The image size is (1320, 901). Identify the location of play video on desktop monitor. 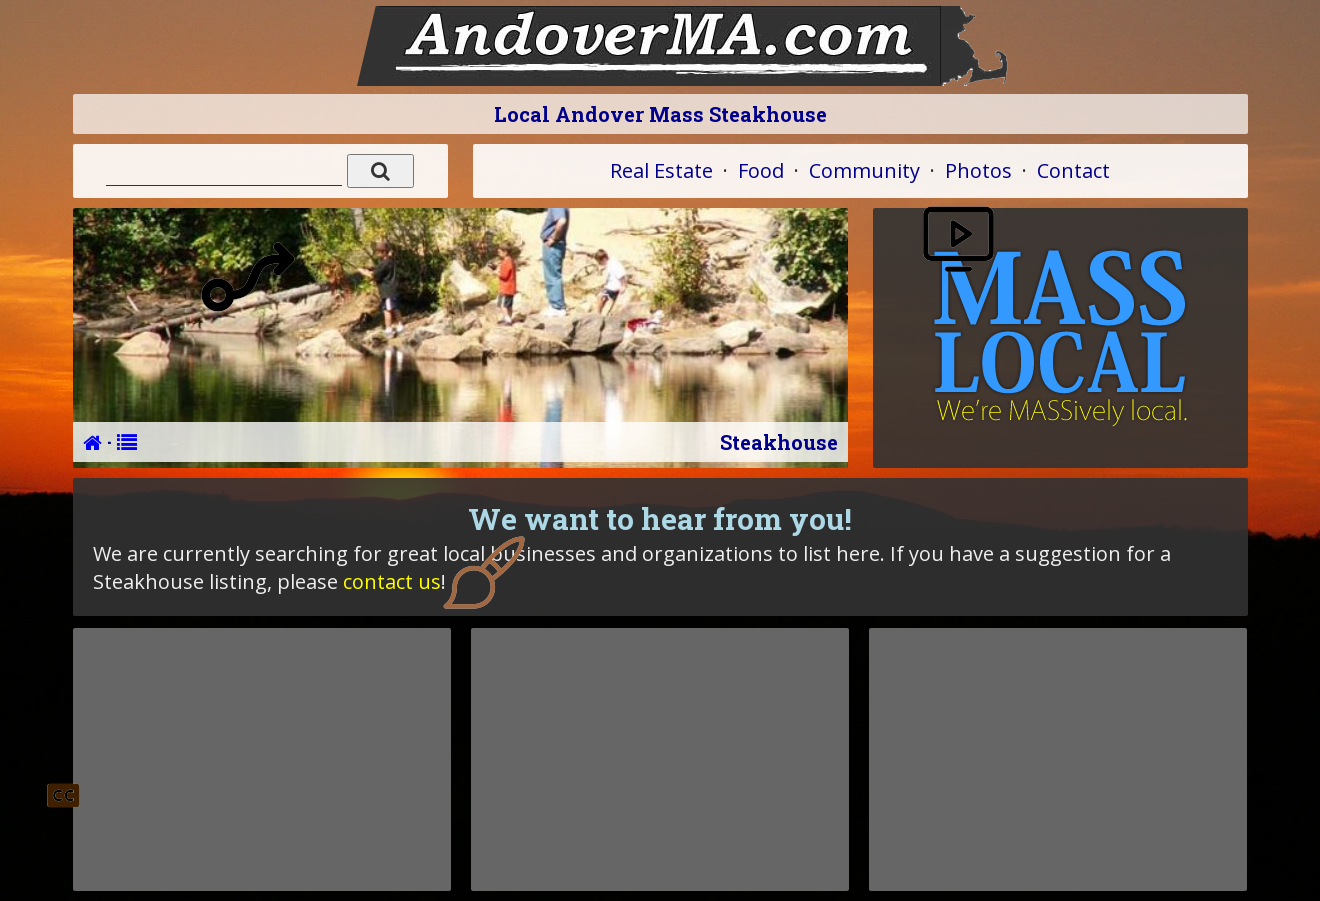
(958, 236).